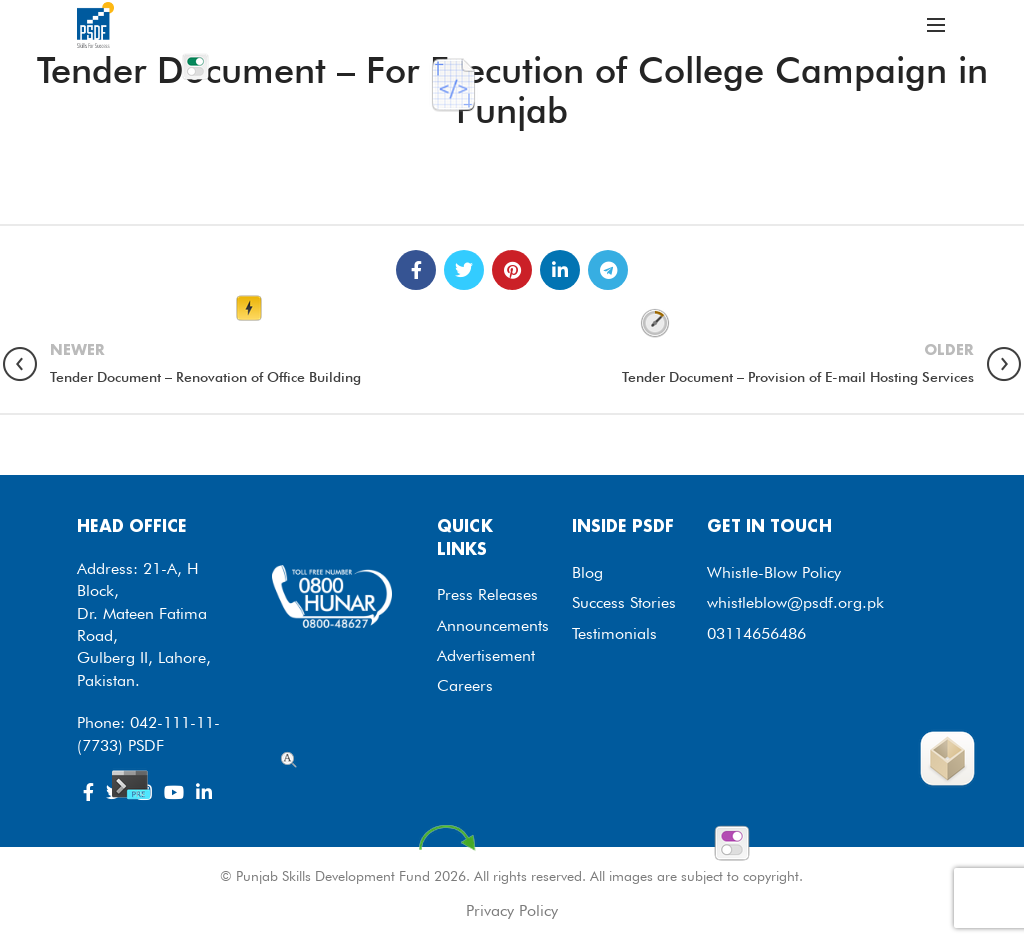 The image size is (1024, 942). What do you see at coordinates (131, 784) in the screenshot?
I see `open windows terminal preview app` at bounding box center [131, 784].